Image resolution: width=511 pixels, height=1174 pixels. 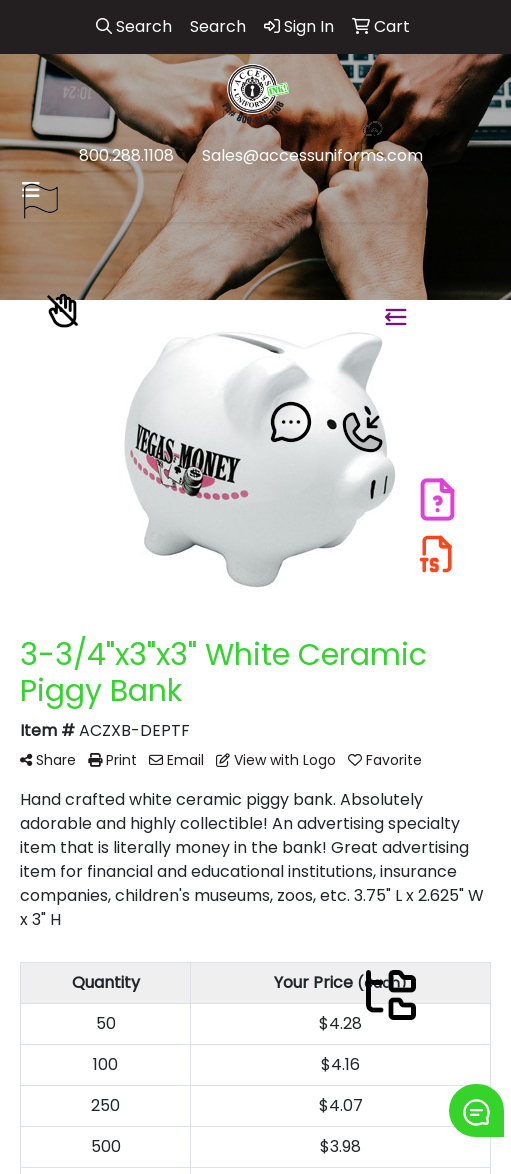 I want to click on upload file to cloud storage, so click(x=372, y=128).